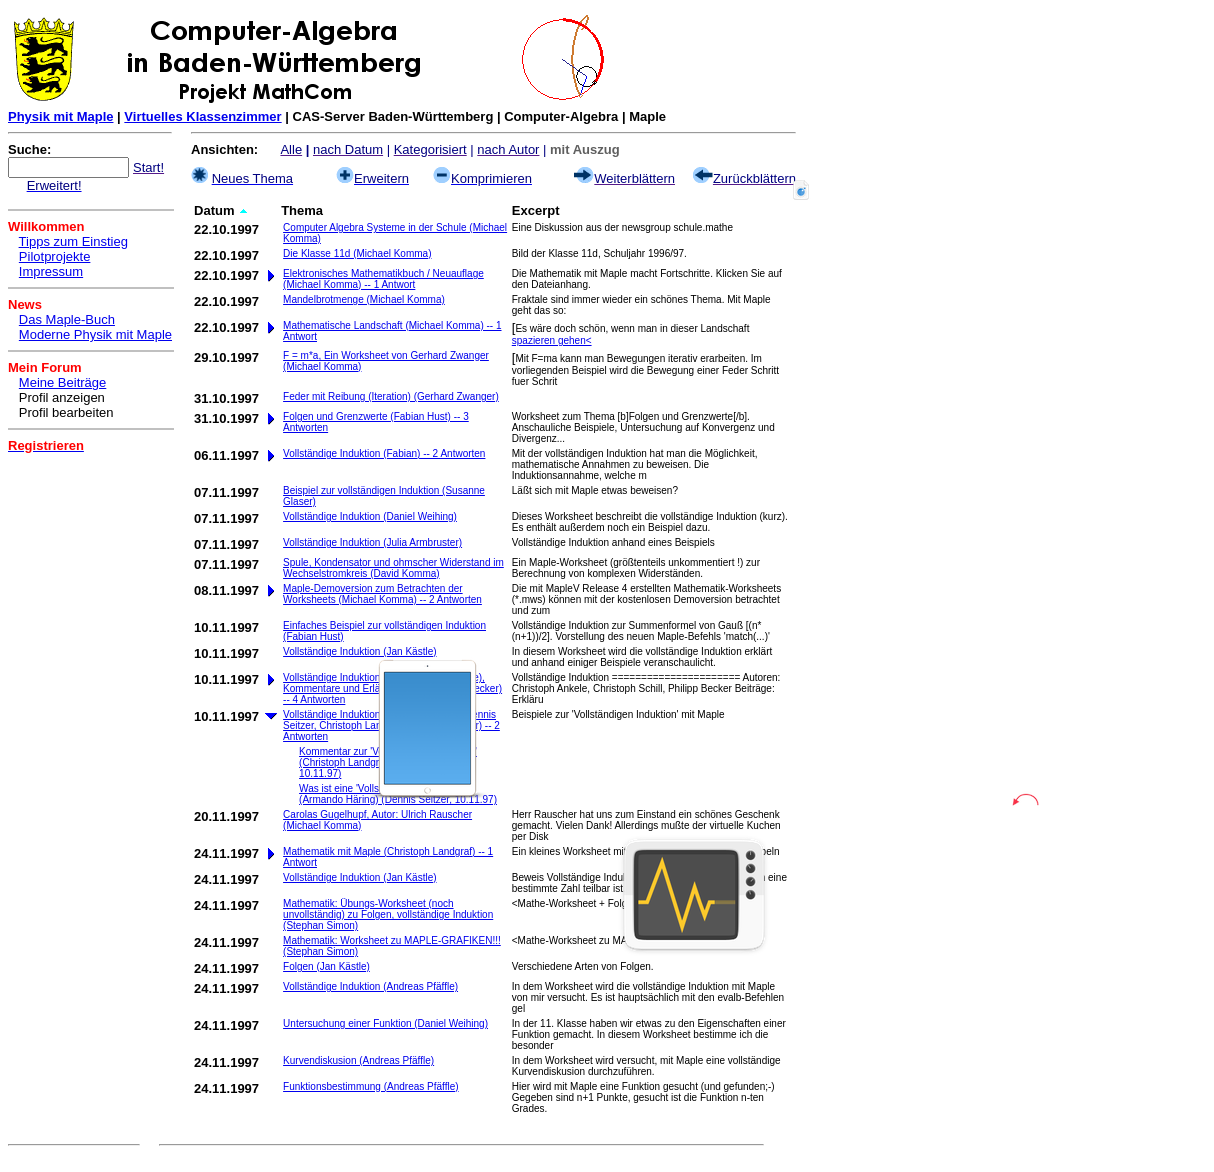 Image resolution: width=1214 pixels, height=1172 pixels. Describe the element at coordinates (427, 727) in the screenshot. I see `iPad Air 2 device with cellular connectivity` at that location.